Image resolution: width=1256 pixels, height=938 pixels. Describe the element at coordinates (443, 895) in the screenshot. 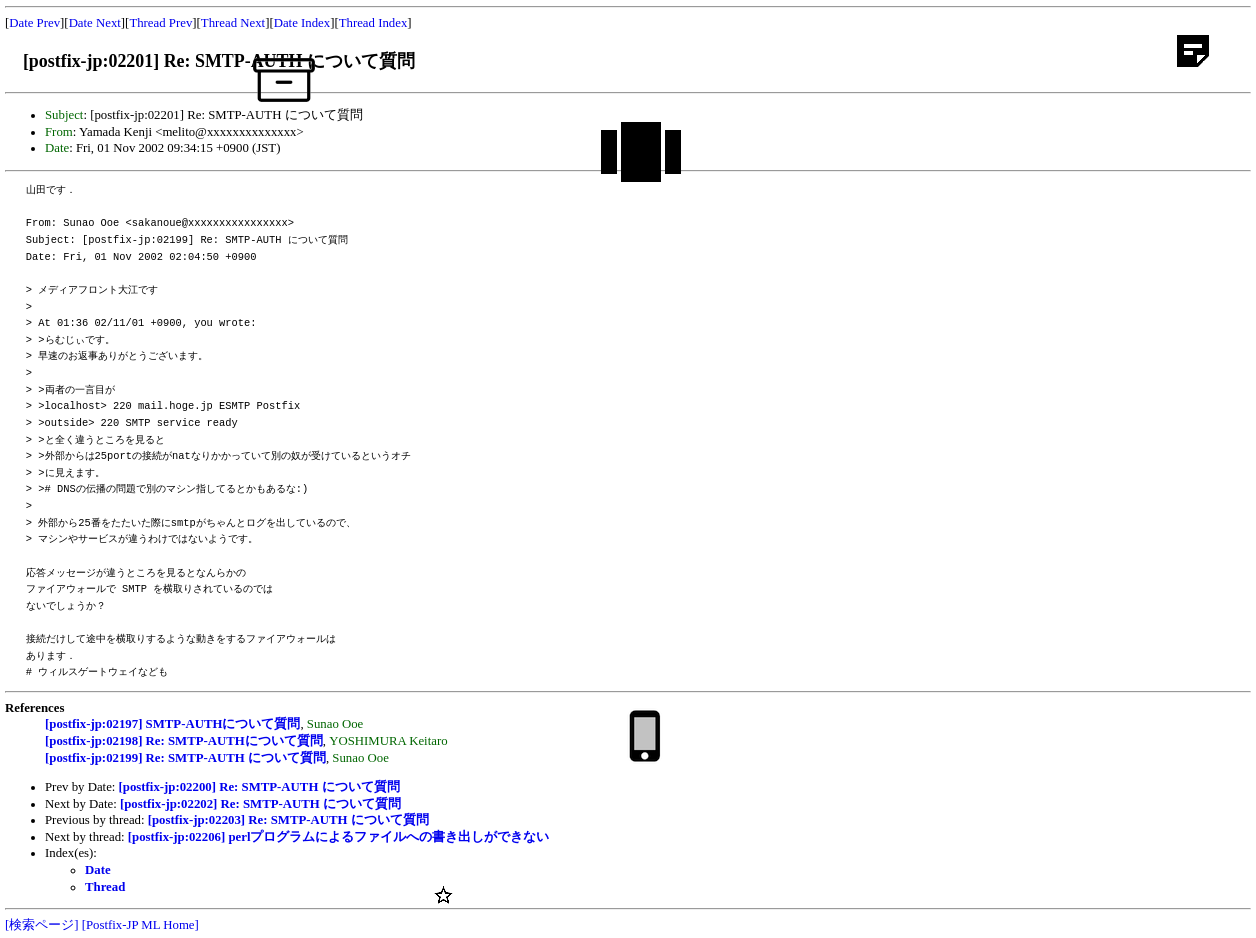

I see `add item to favorites` at that location.